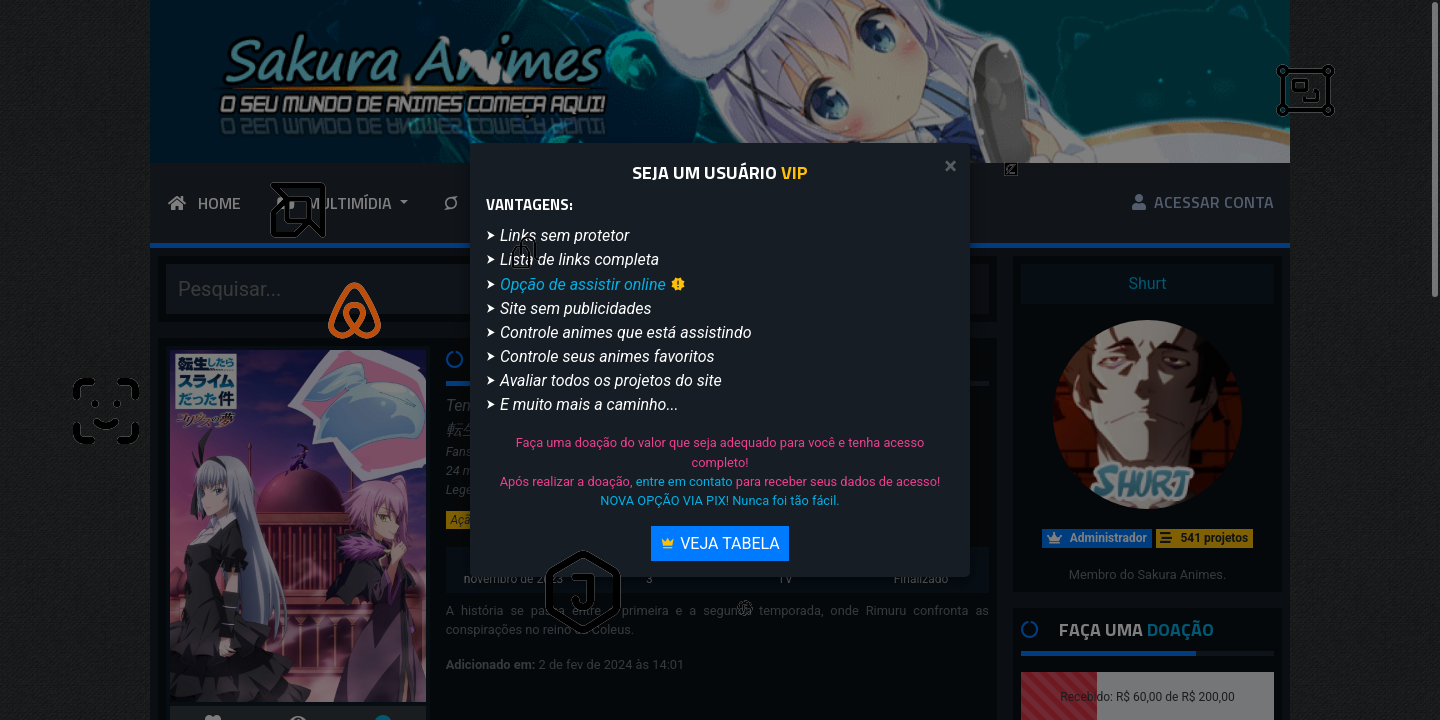 The width and height of the screenshot is (1440, 720). What do you see at coordinates (1305, 90) in the screenshot?
I see `group selected objects together` at bounding box center [1305, 90].